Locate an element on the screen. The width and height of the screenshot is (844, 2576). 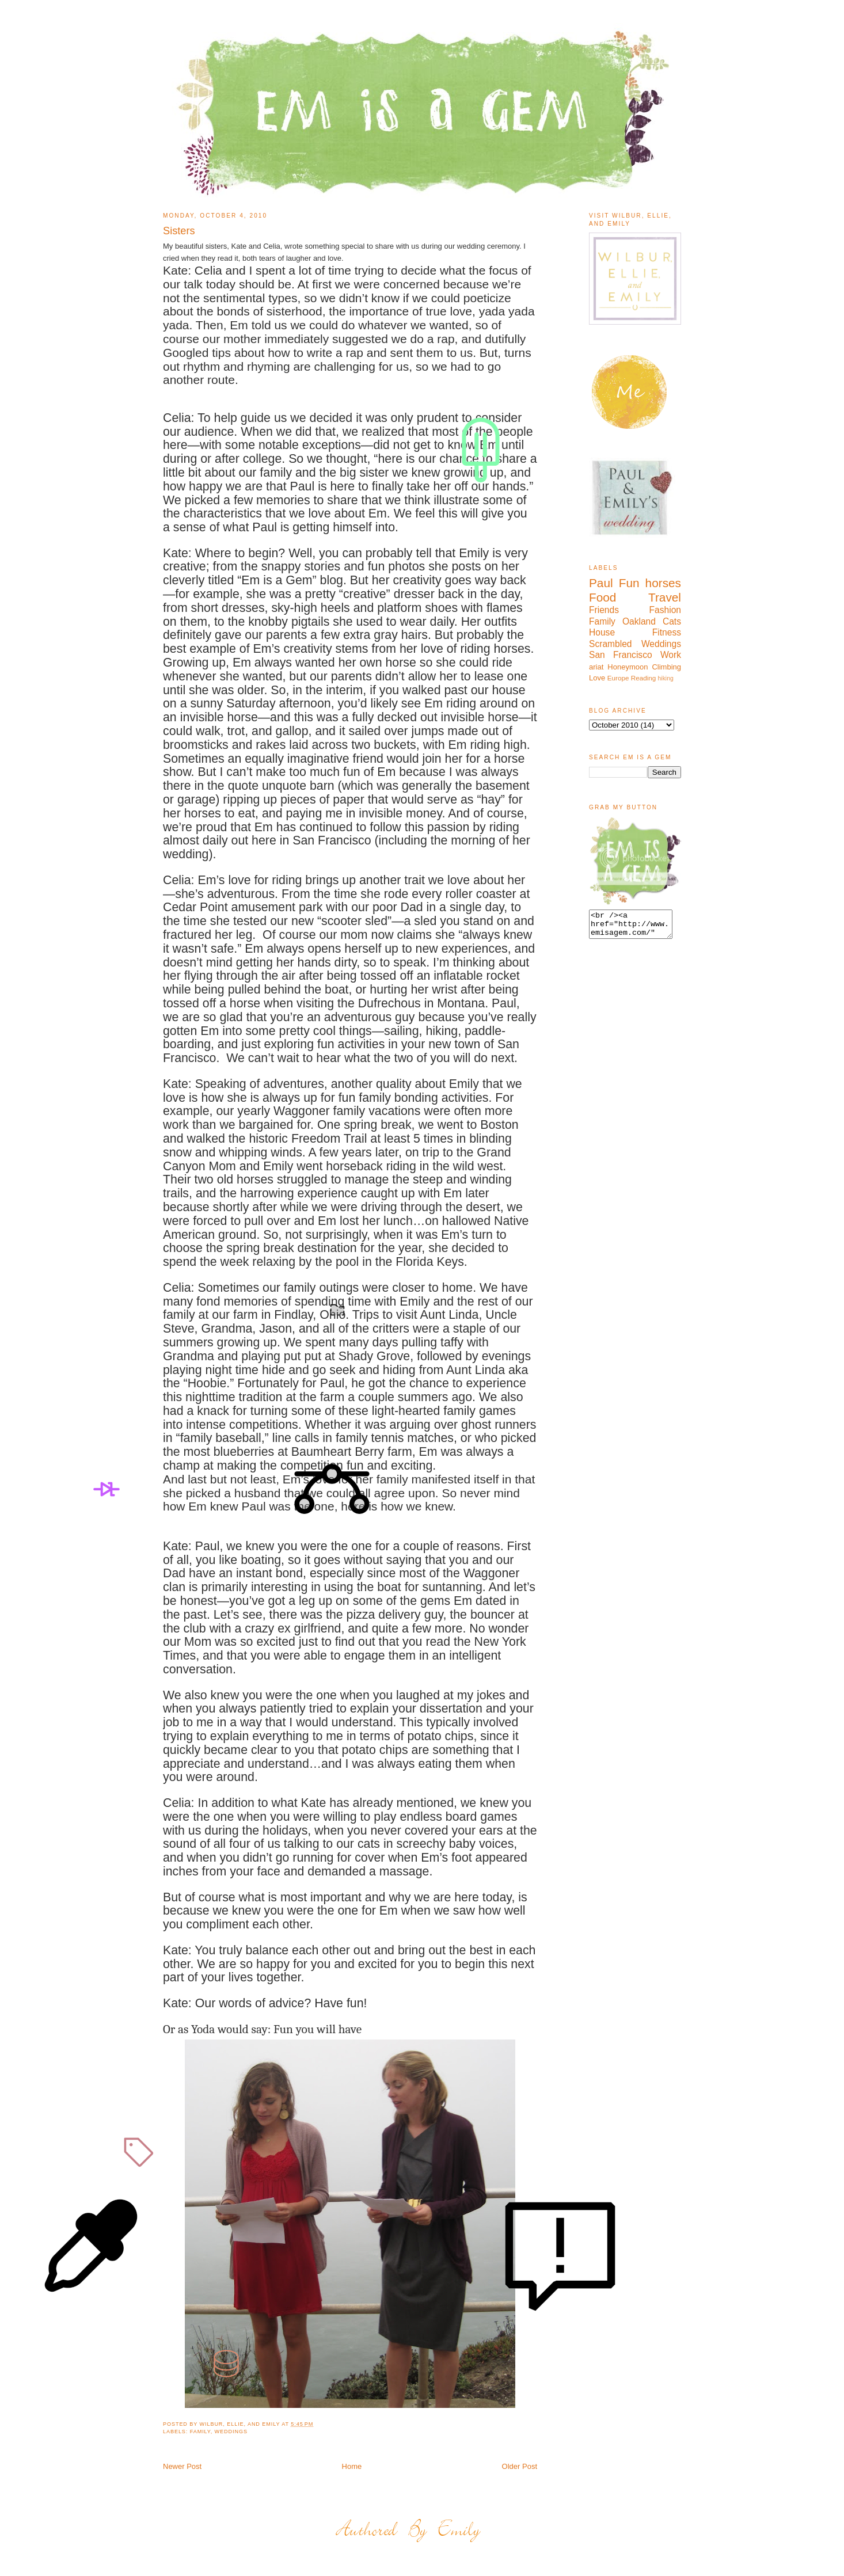
create a new folder is located at coordinates (337, 1310).